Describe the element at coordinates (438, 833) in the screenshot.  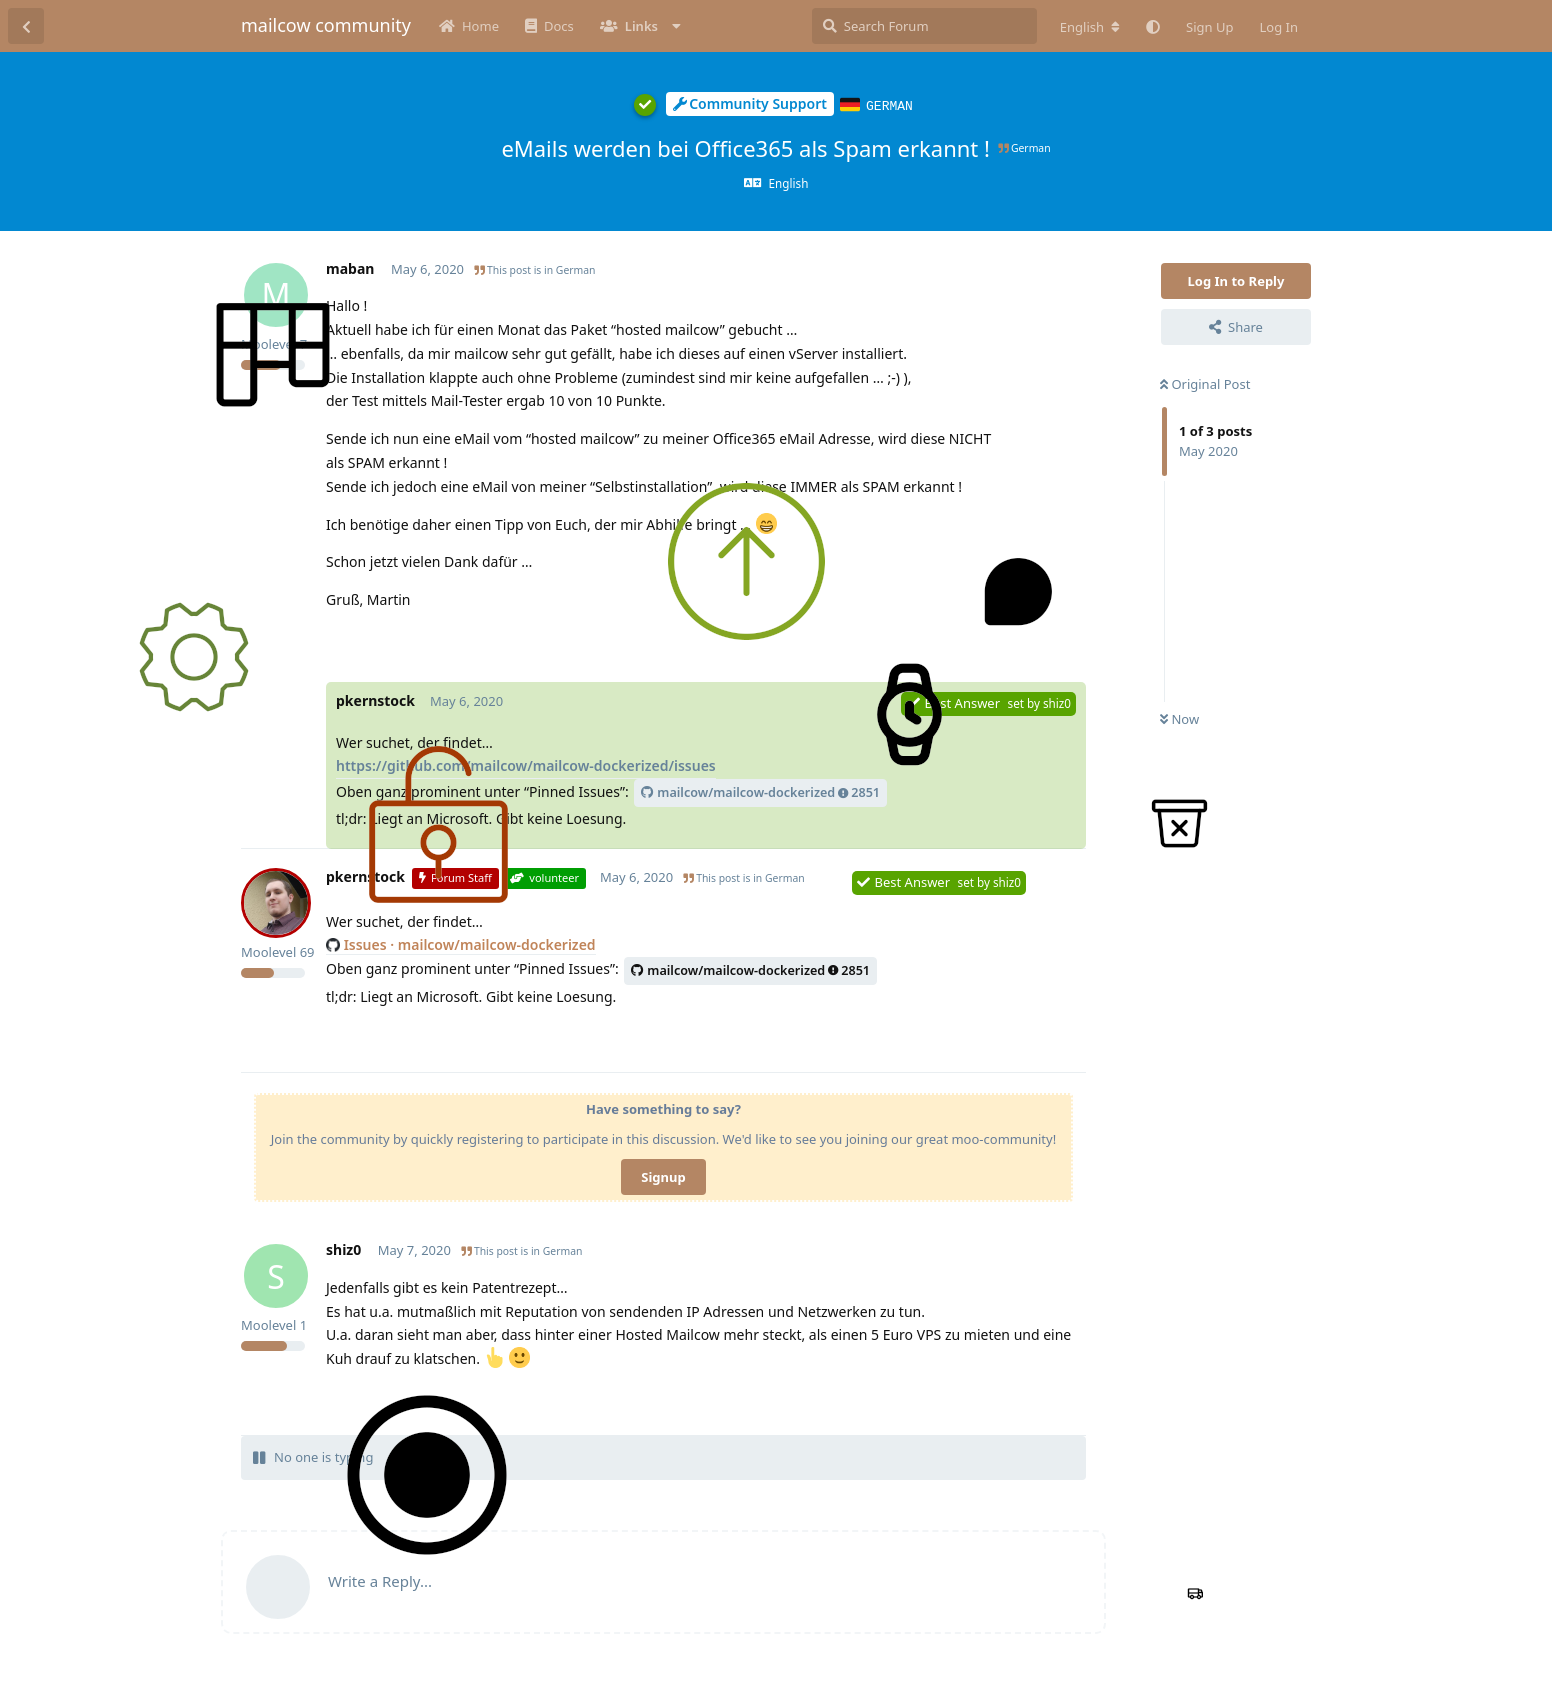
I see `unlocked or unsecured state` at that location.